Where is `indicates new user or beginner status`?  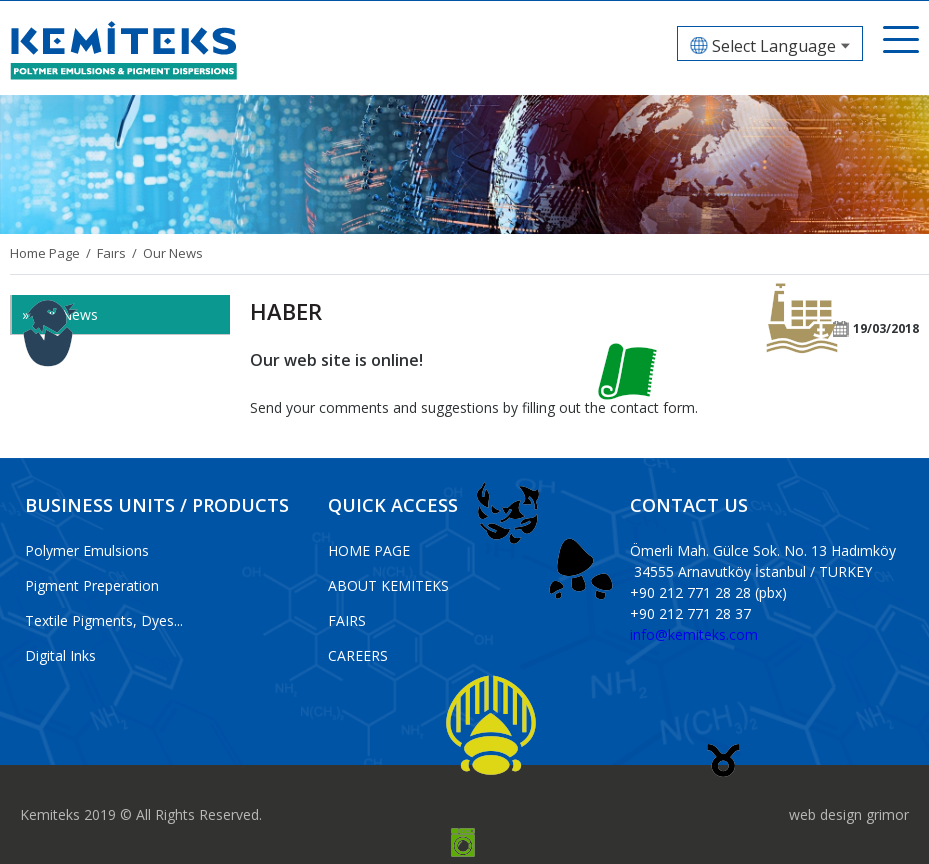 indicates new user or beginner status is located at coordinates (48, 332).